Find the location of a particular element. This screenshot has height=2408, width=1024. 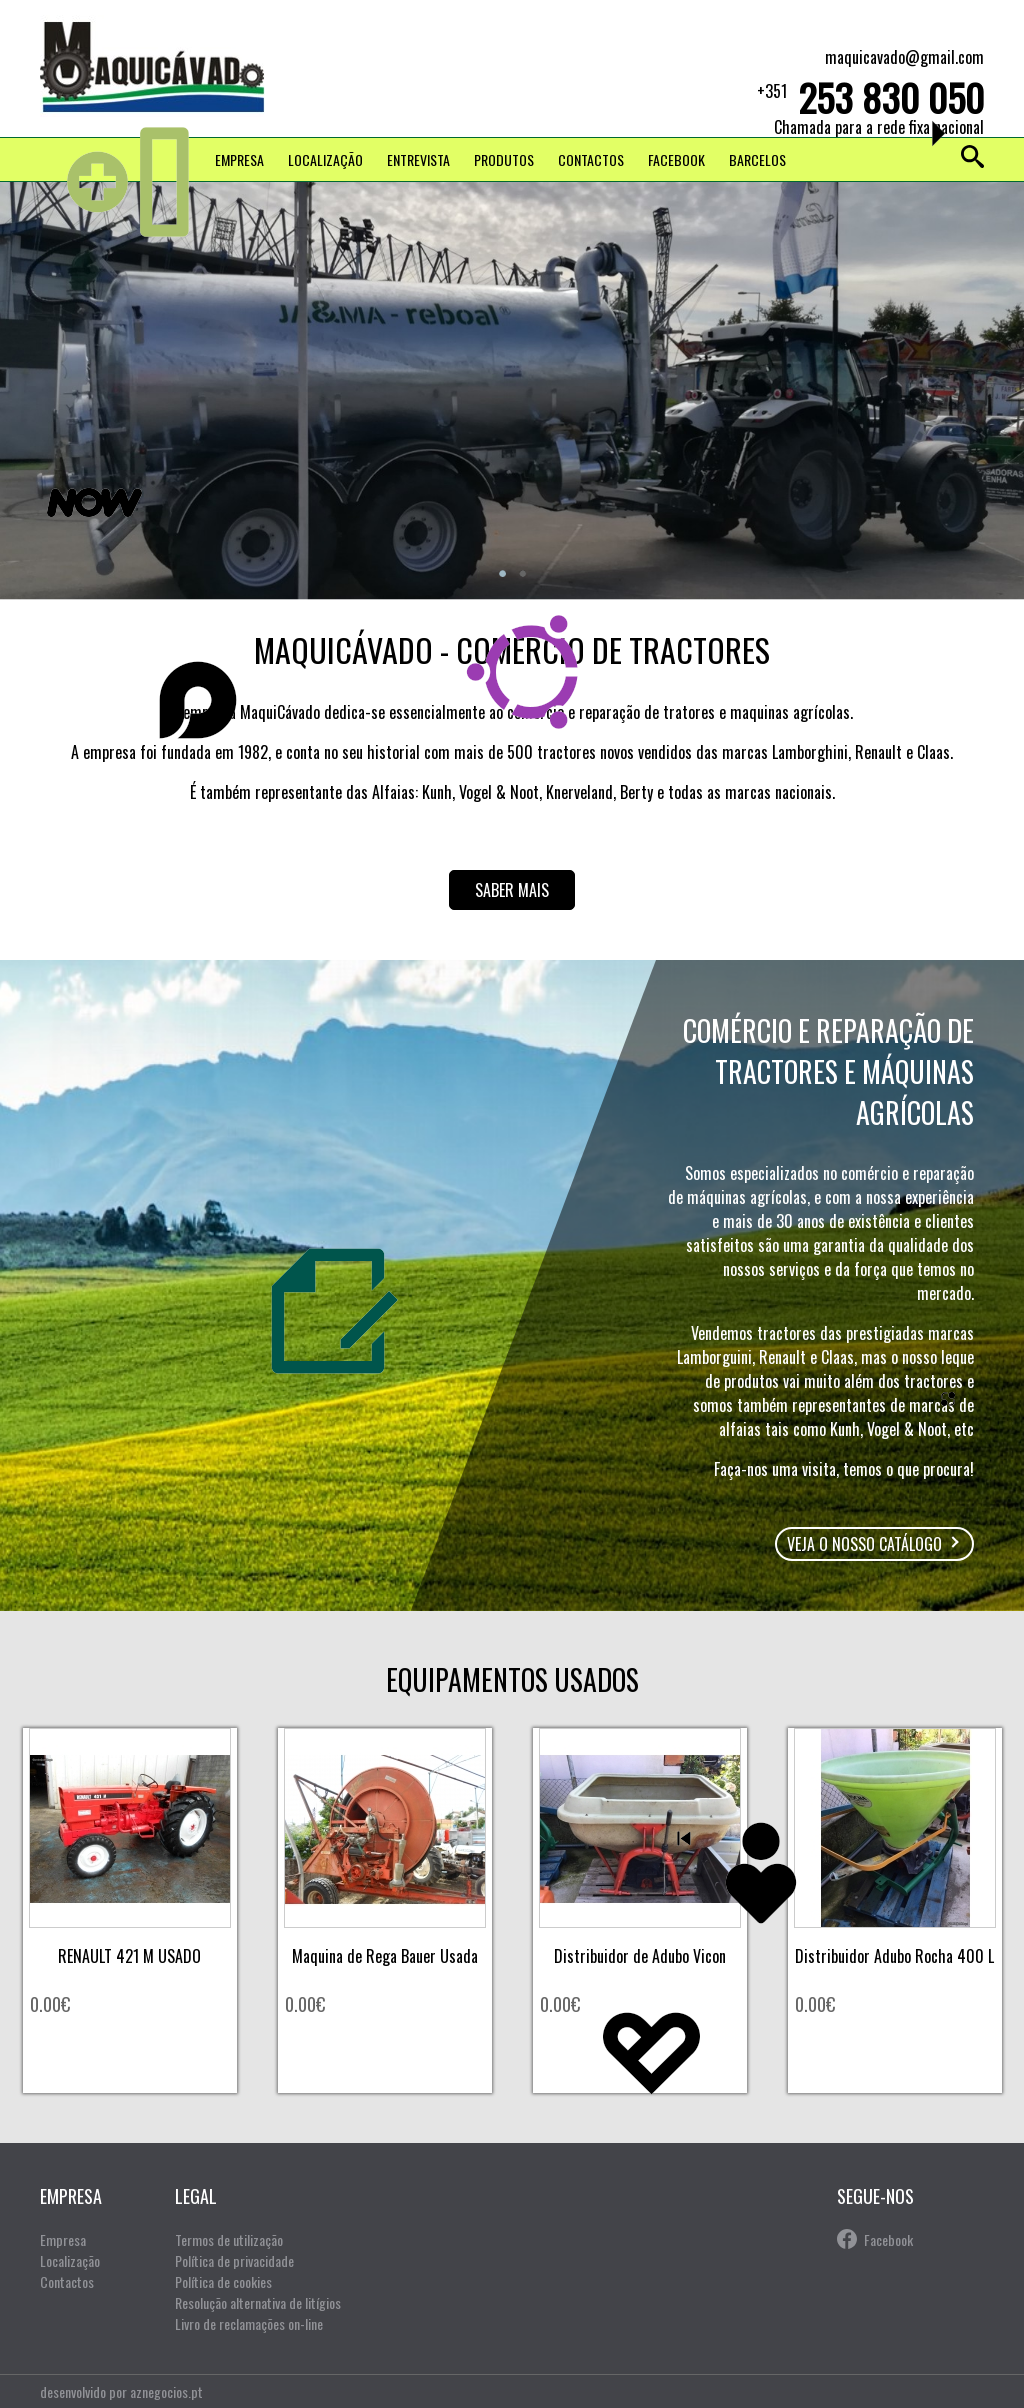

skip to previous track is located at coordinates (684, 1838).